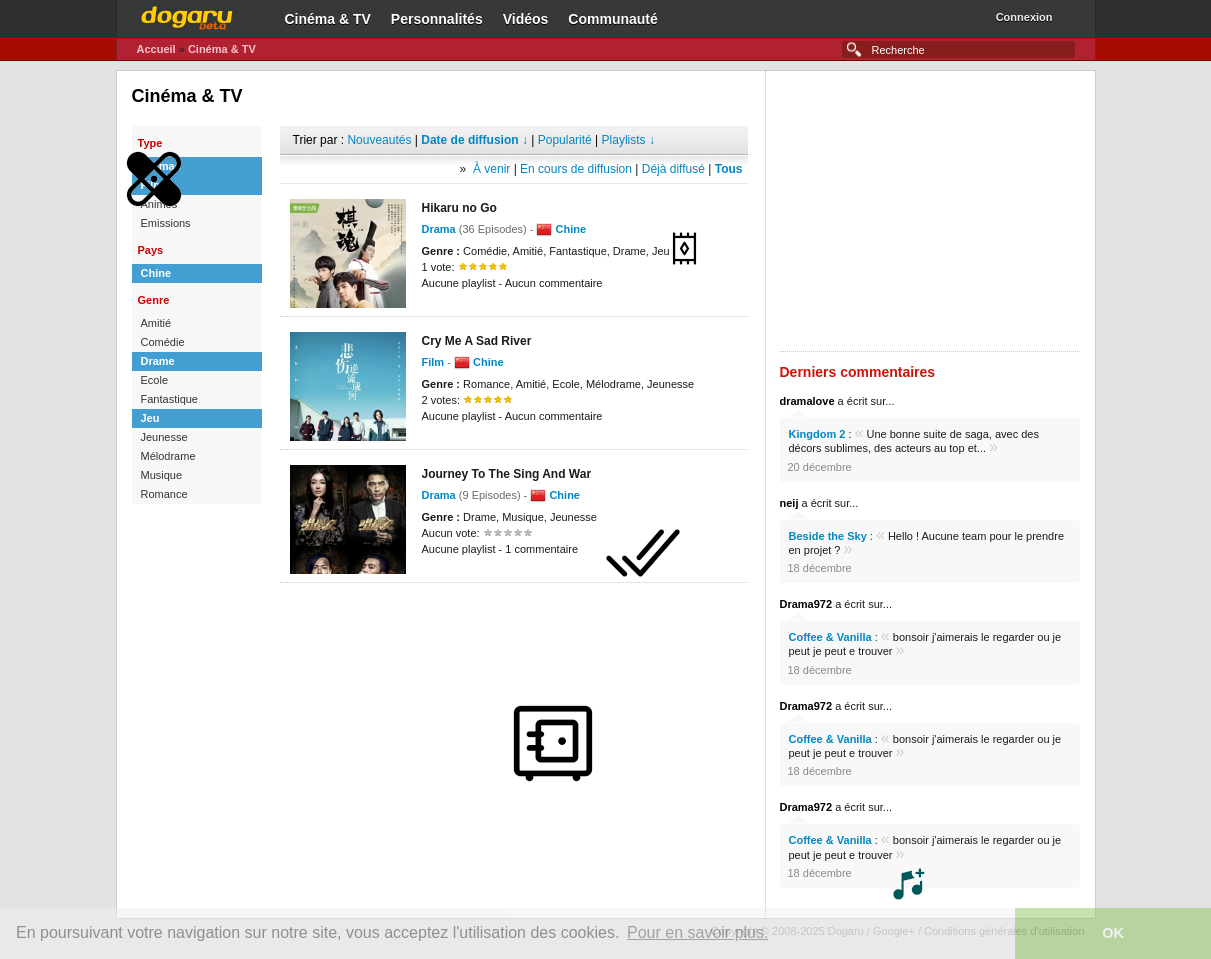  What do you see at coordinates (553, 745) in the screenshot?
I see `access fiscal host settings` at bounding box center [553, 745].